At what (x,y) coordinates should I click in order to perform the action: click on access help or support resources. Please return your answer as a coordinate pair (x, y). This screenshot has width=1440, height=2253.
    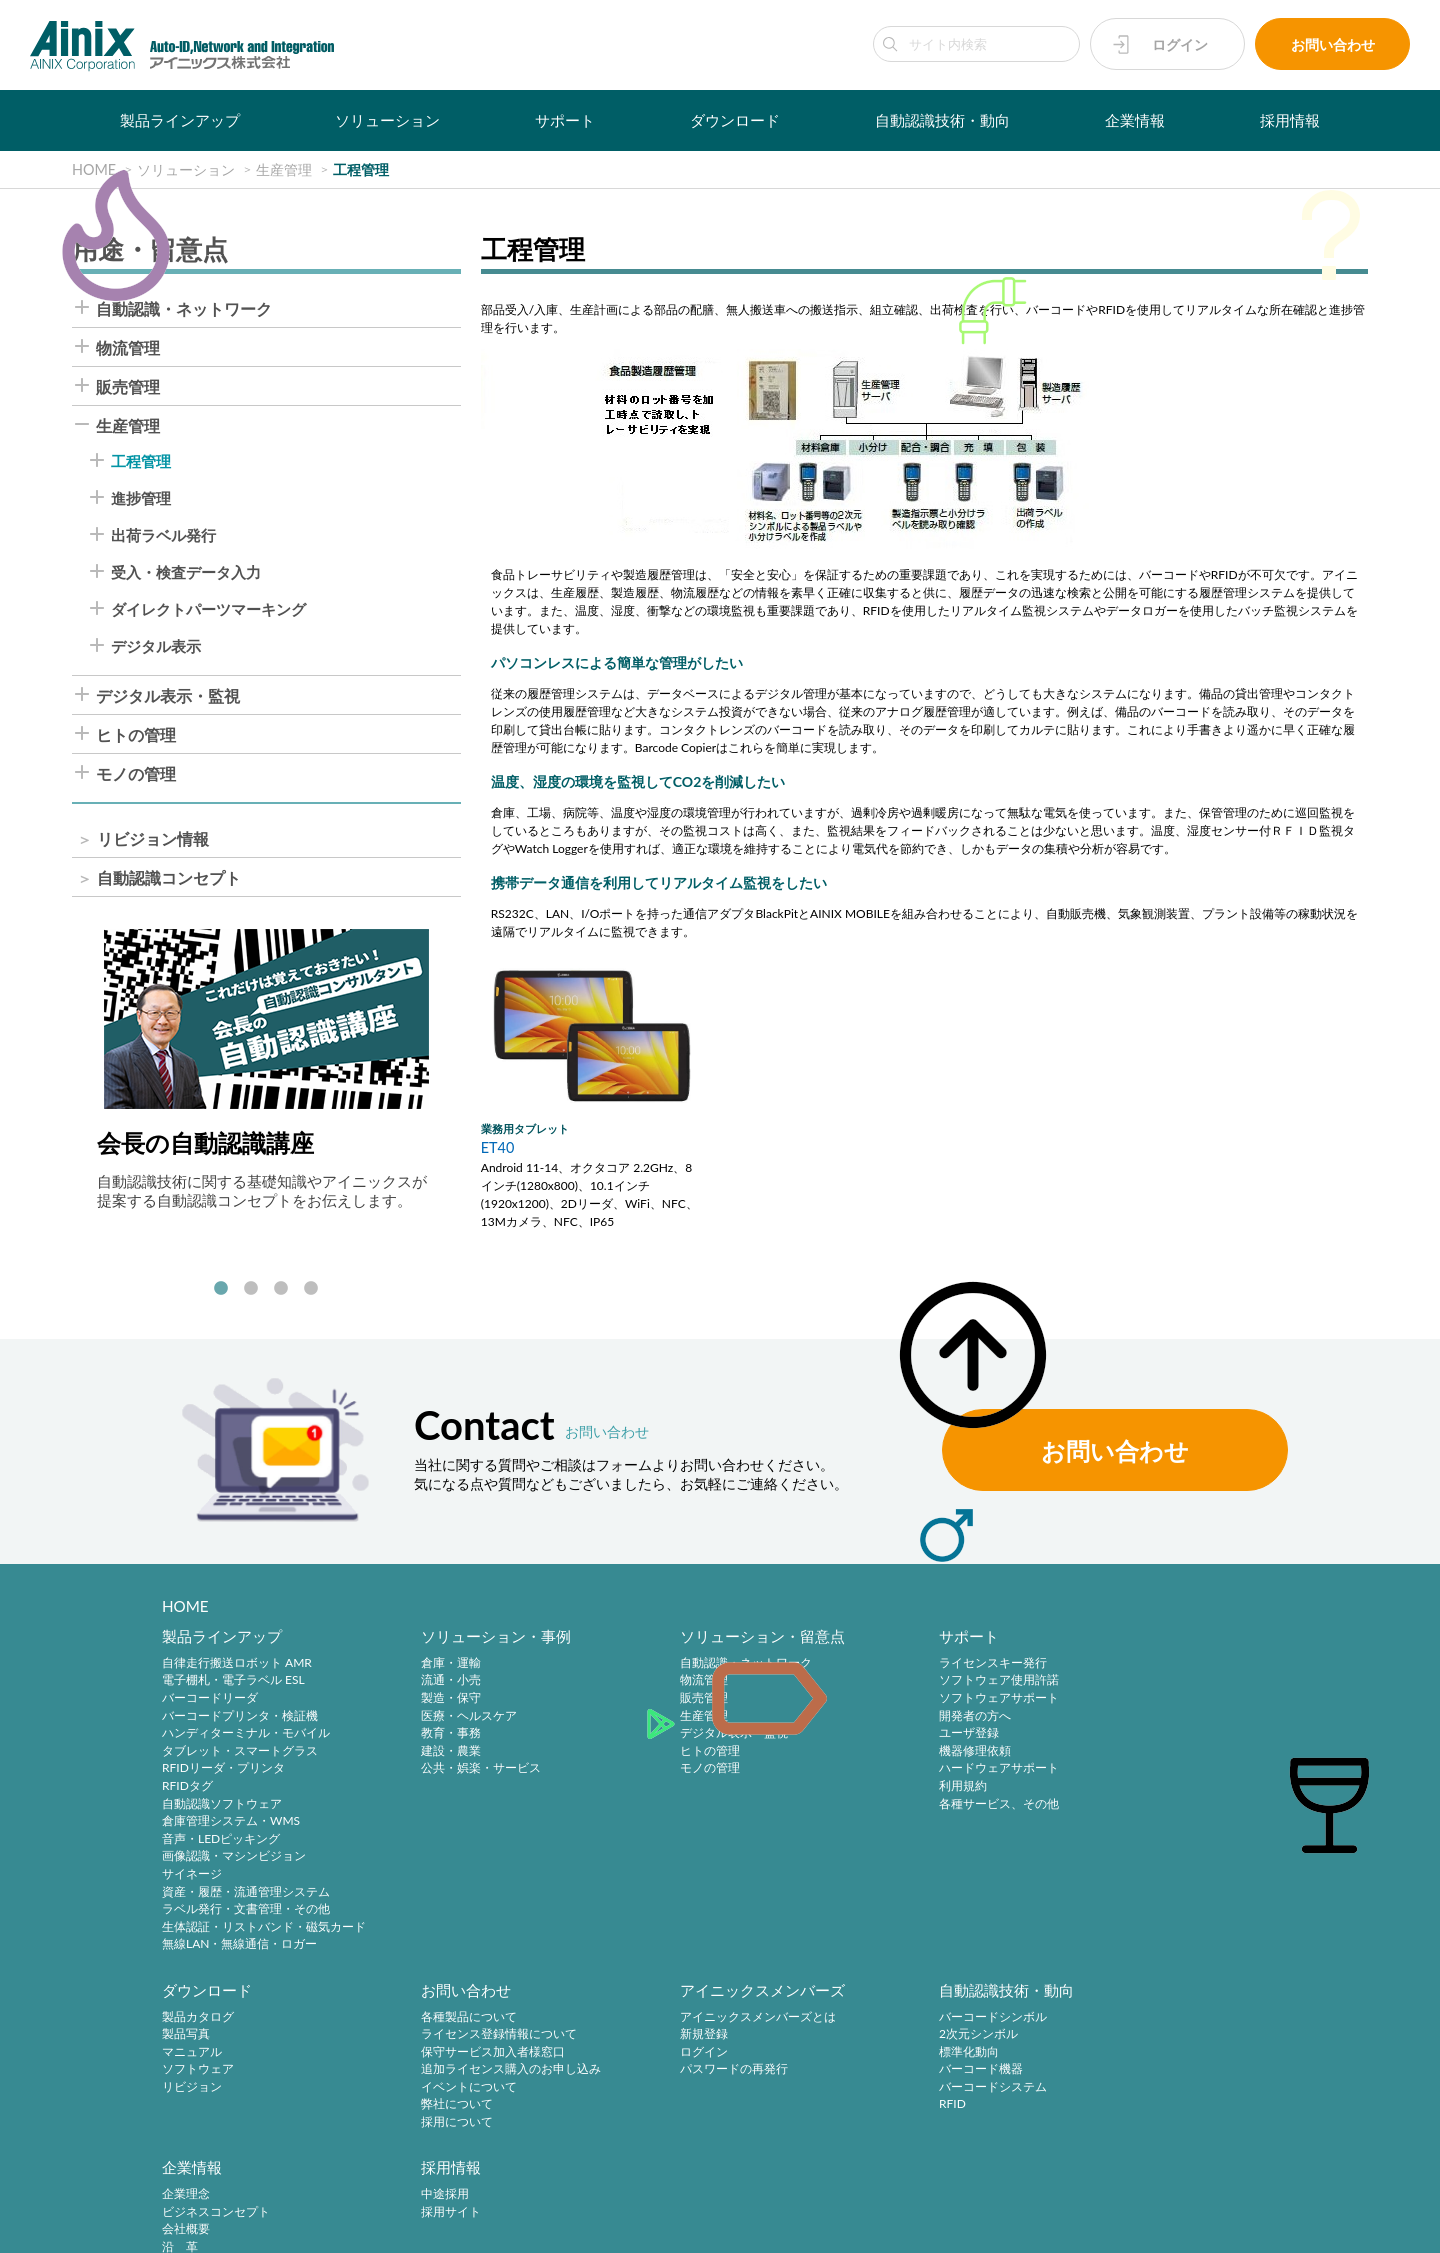
    Looking at the image, I should click on (1331, 238).